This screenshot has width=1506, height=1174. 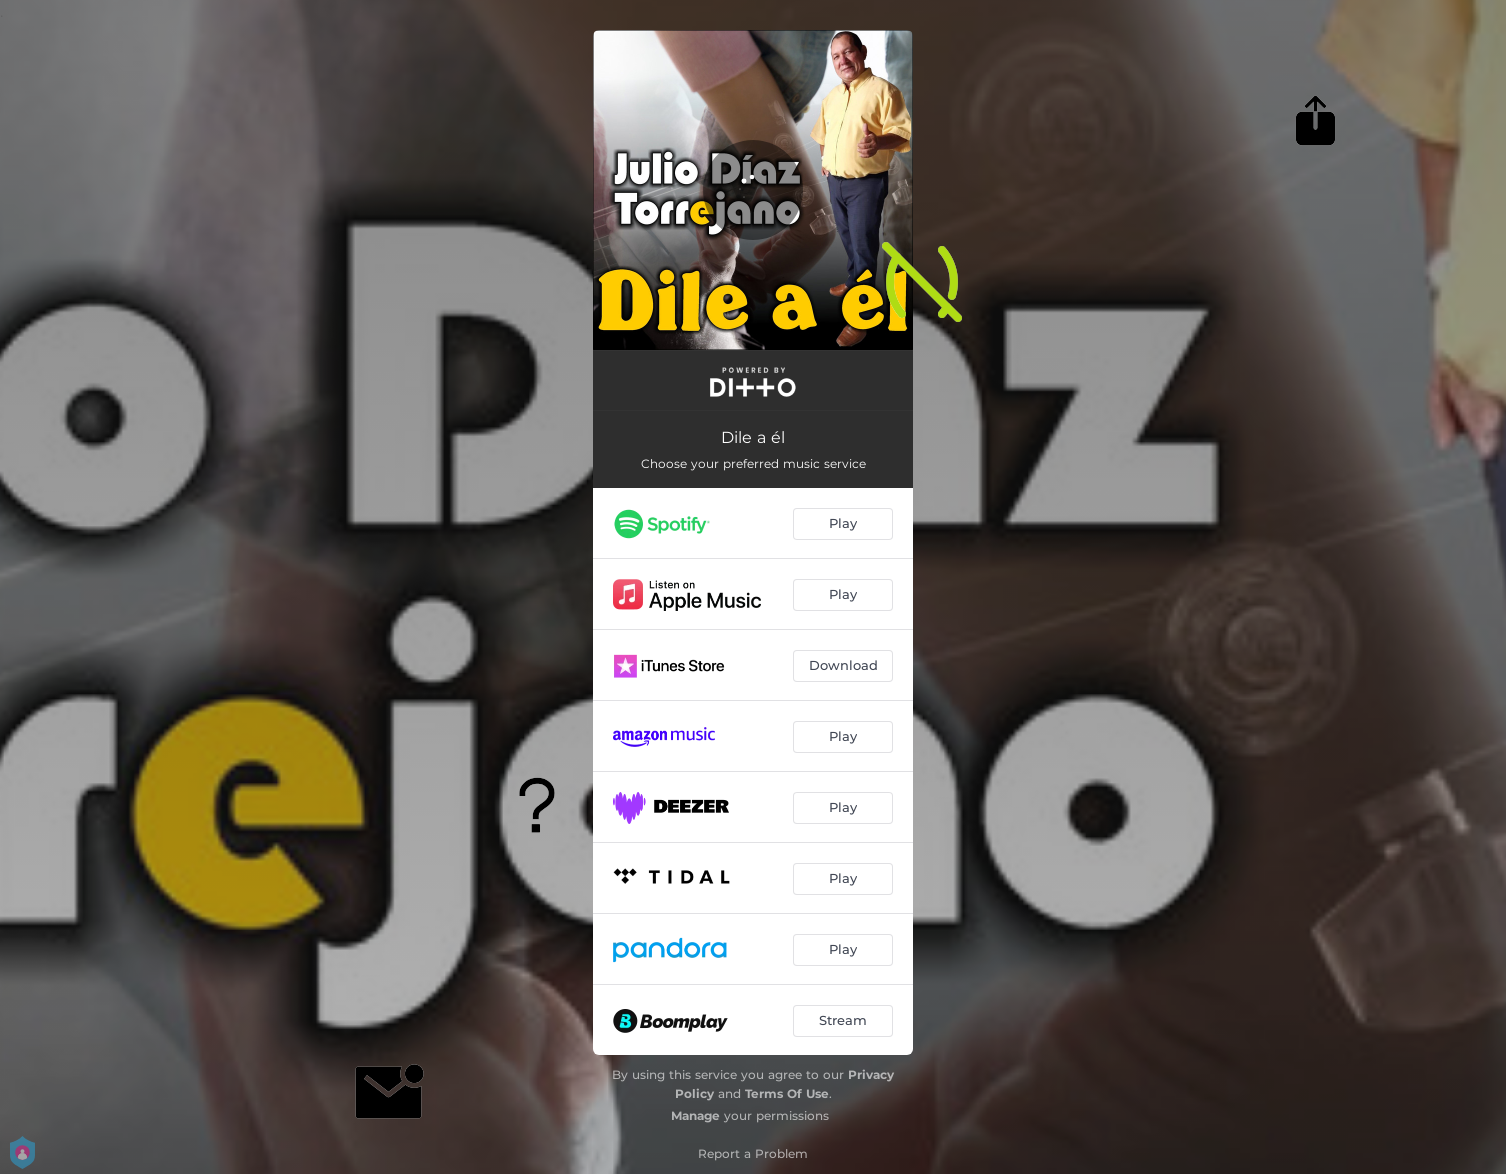 What do you see at coordinates (922, 282) in the screenshot?
I see `disable grouping or parentheses in formula` at bounding box center [922, 282].